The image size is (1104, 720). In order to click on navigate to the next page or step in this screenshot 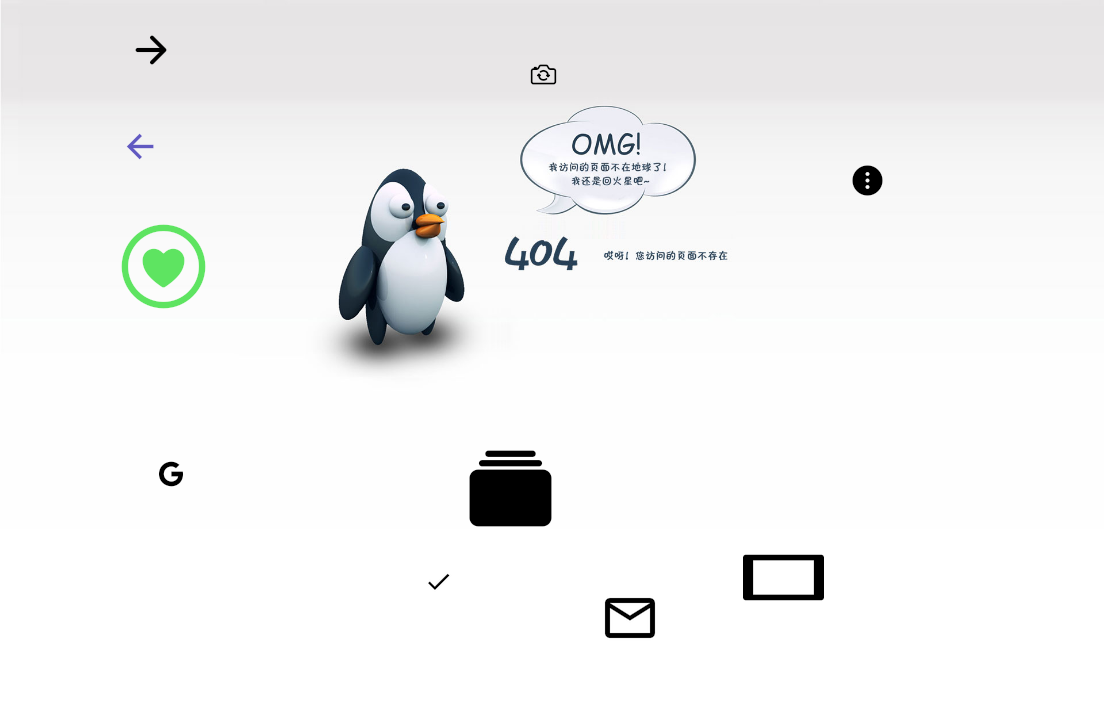, I will do `click(151, 50)`.